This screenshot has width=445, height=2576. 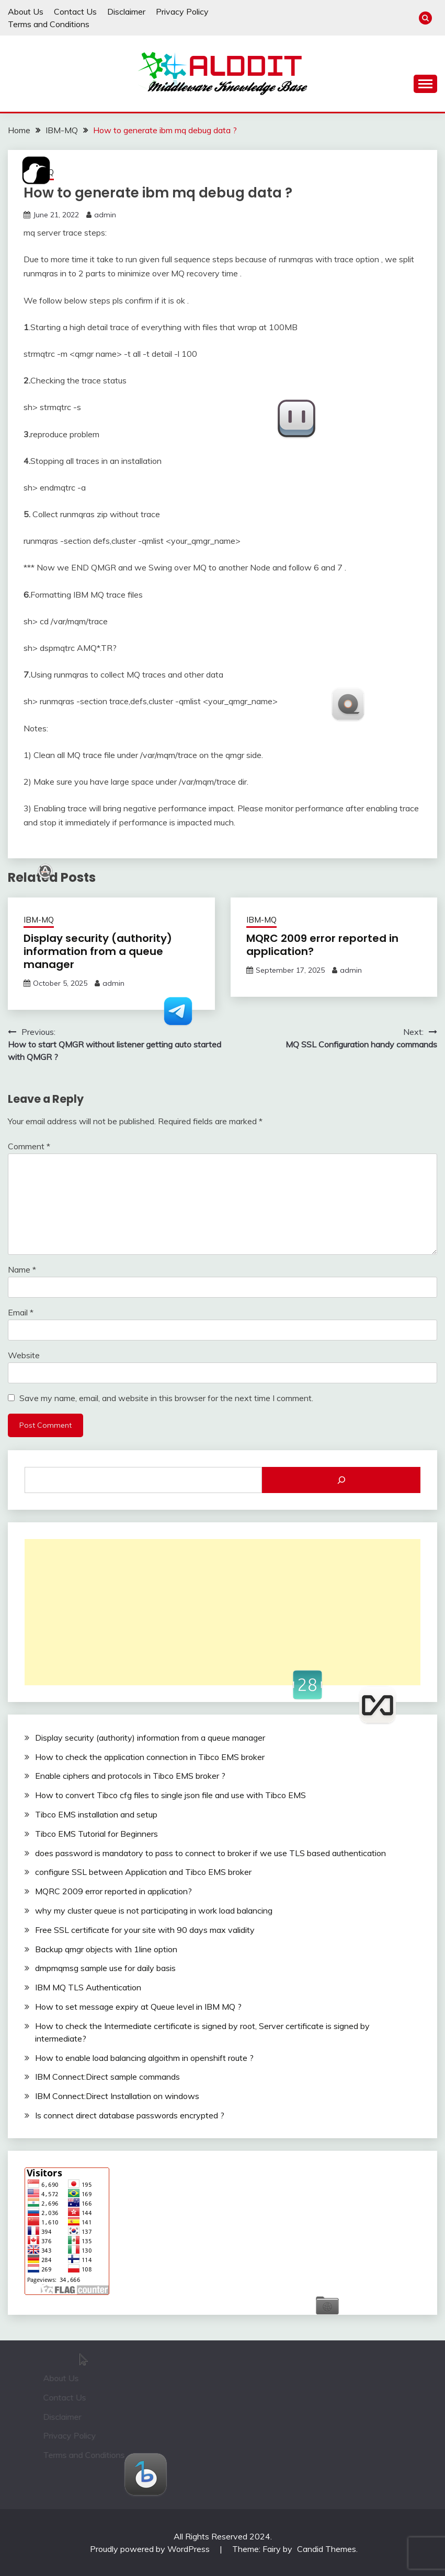 I want to click on folder containing html or web files, so click(x=327, y=2305).